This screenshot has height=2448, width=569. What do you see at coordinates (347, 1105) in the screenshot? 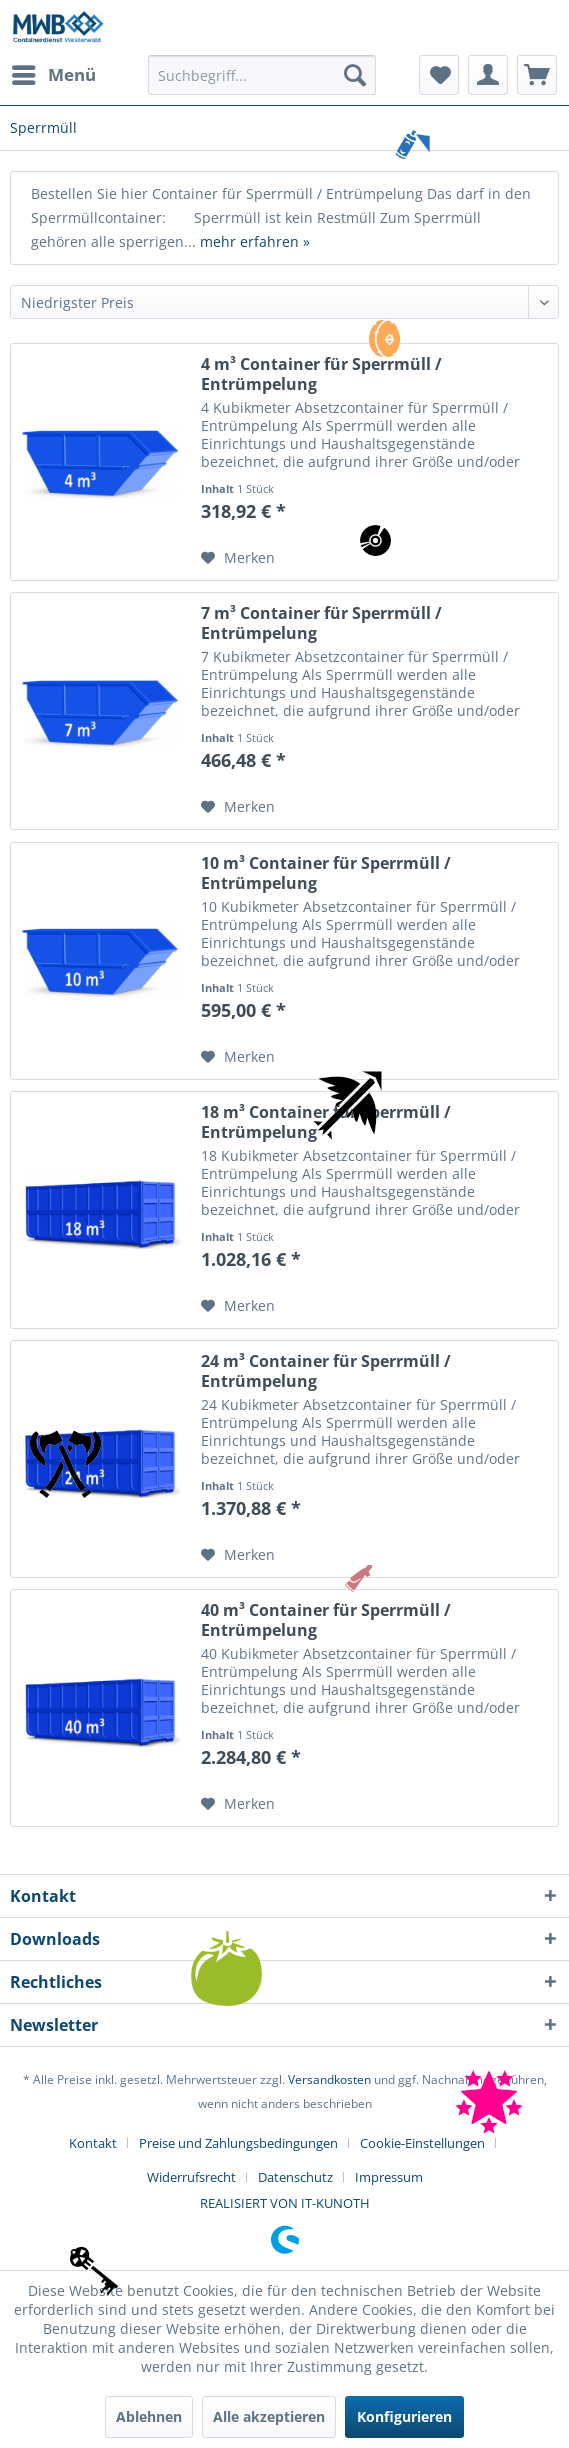
I see `indicates a ranged weapon or archery skill` at bounding box center [347, 1105].